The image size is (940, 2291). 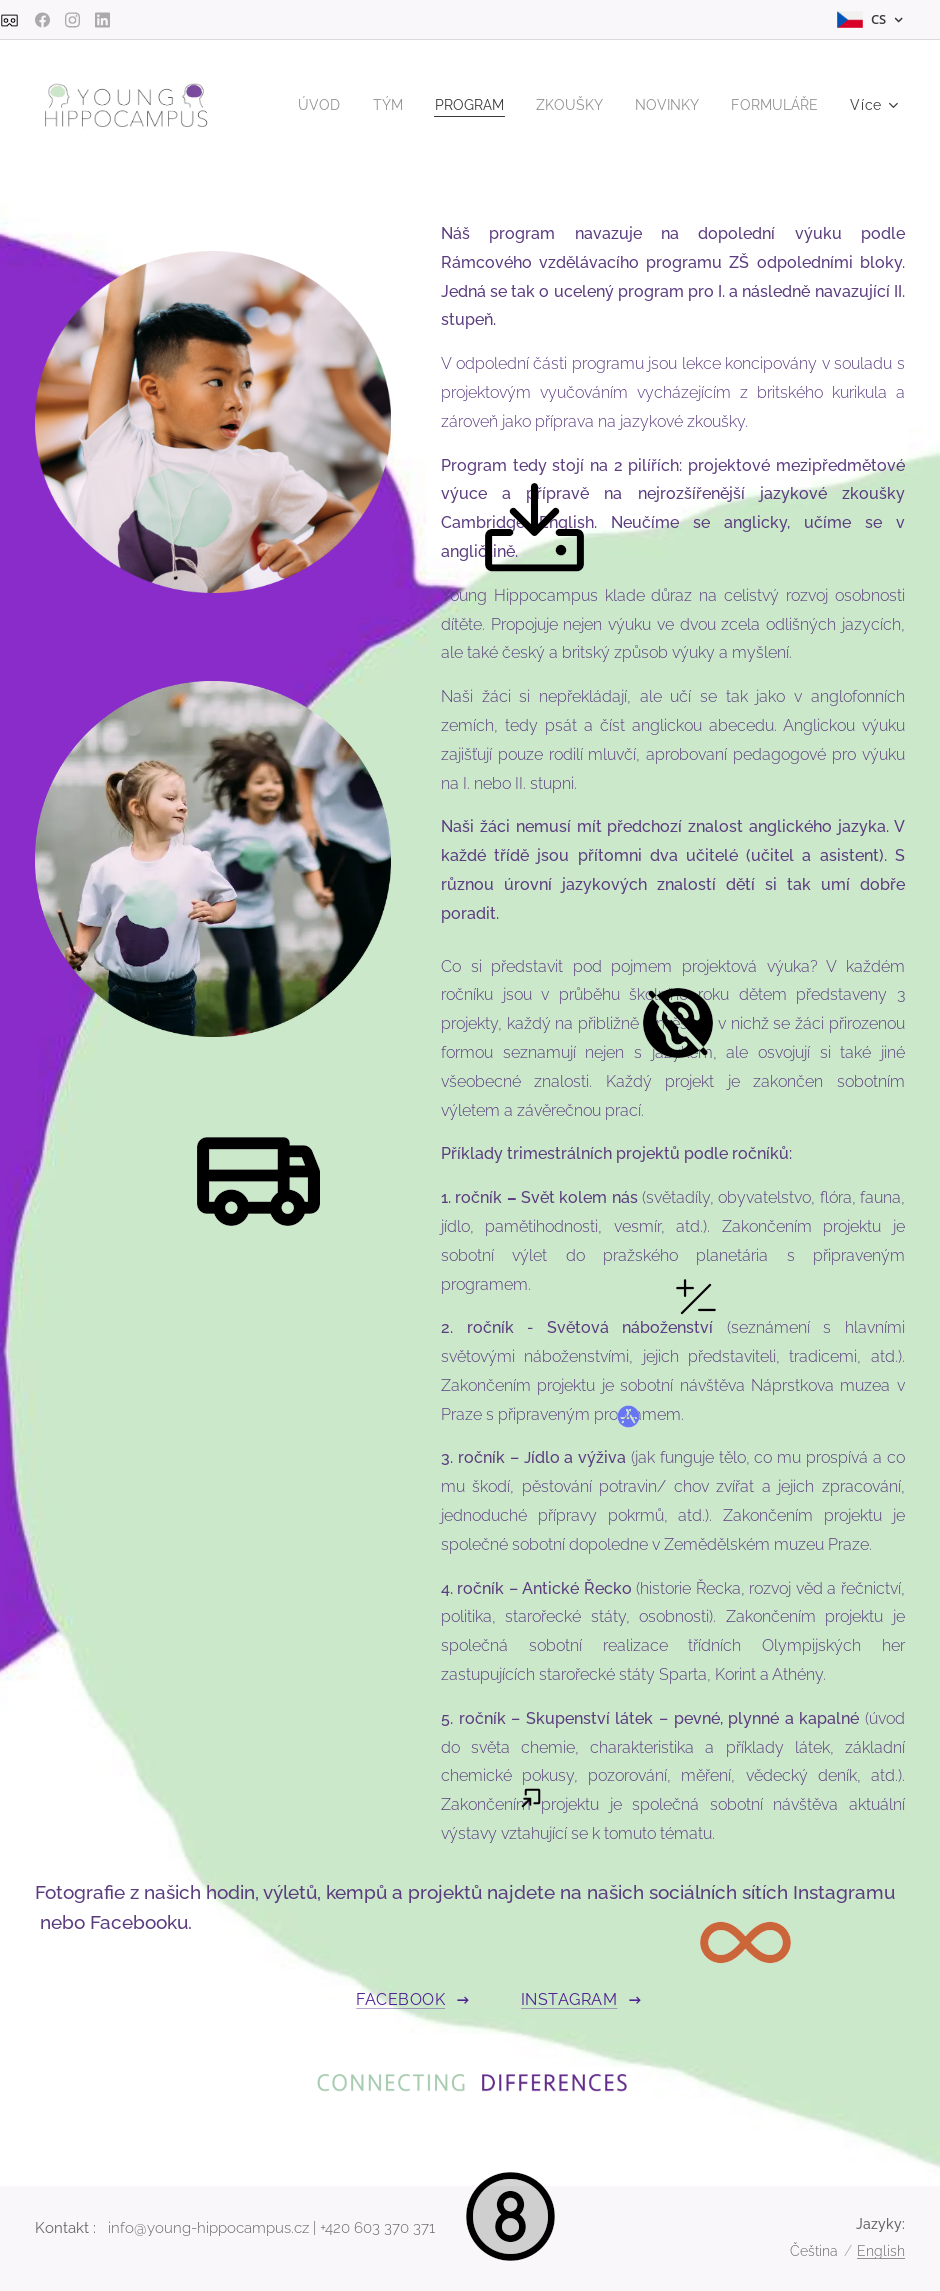 I want to click on open the app store, so click(x=628, y=1416).